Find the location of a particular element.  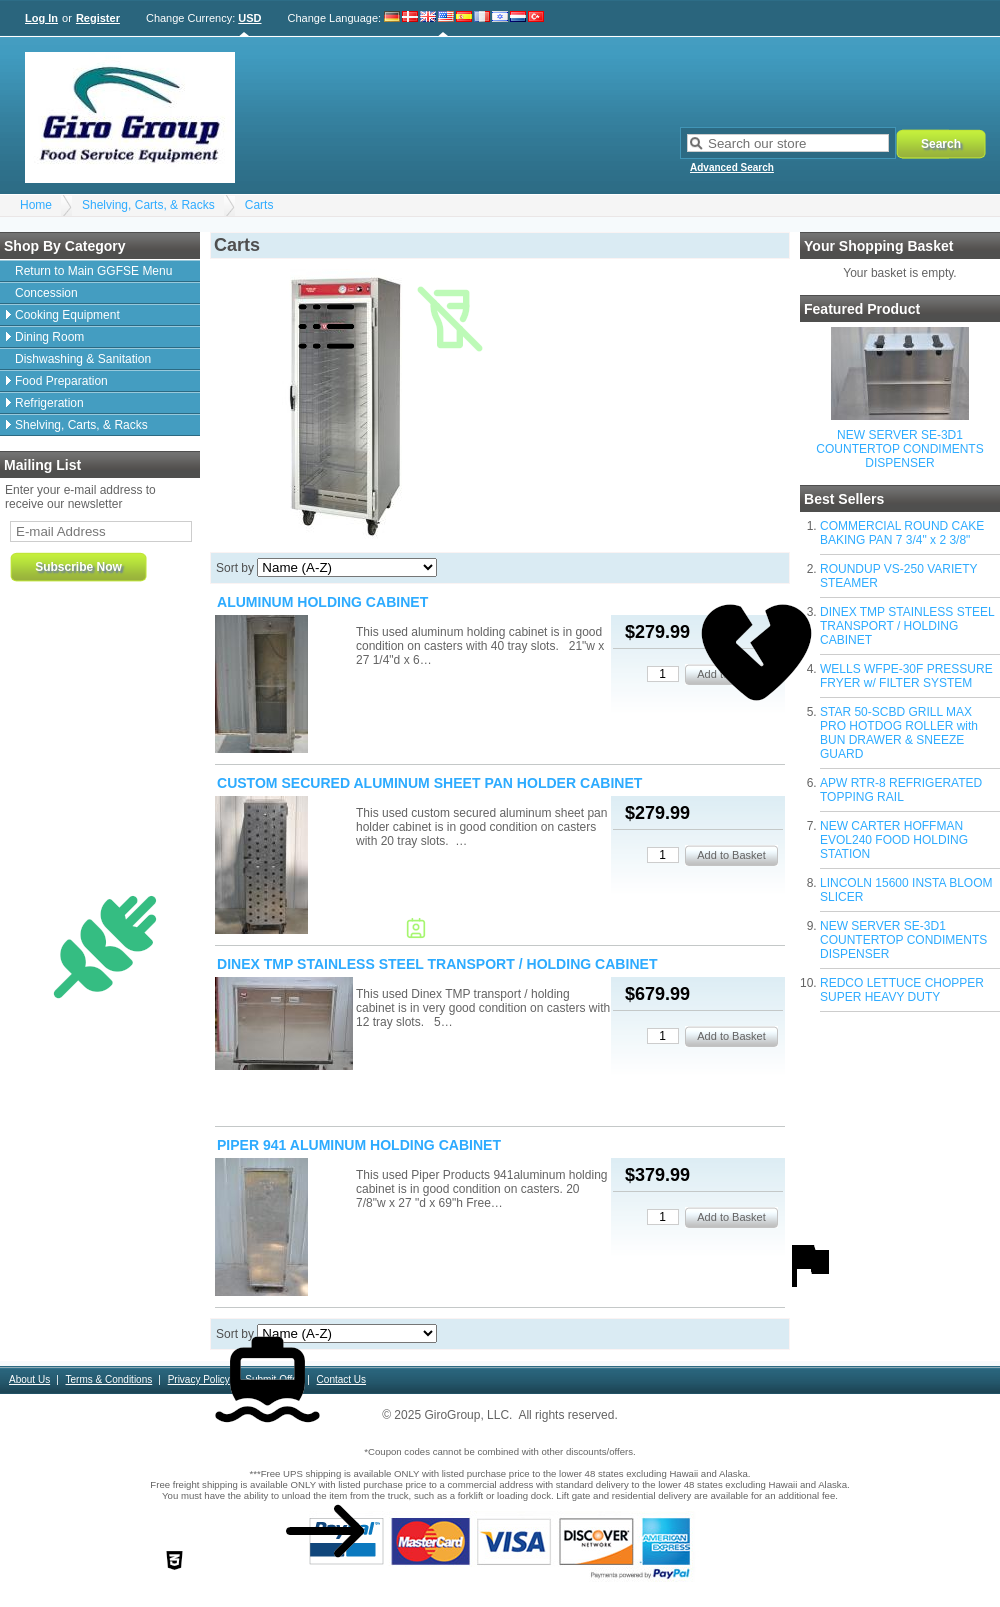

indicates grain or wheat-based ingredients is located at coordinates (108, 944).